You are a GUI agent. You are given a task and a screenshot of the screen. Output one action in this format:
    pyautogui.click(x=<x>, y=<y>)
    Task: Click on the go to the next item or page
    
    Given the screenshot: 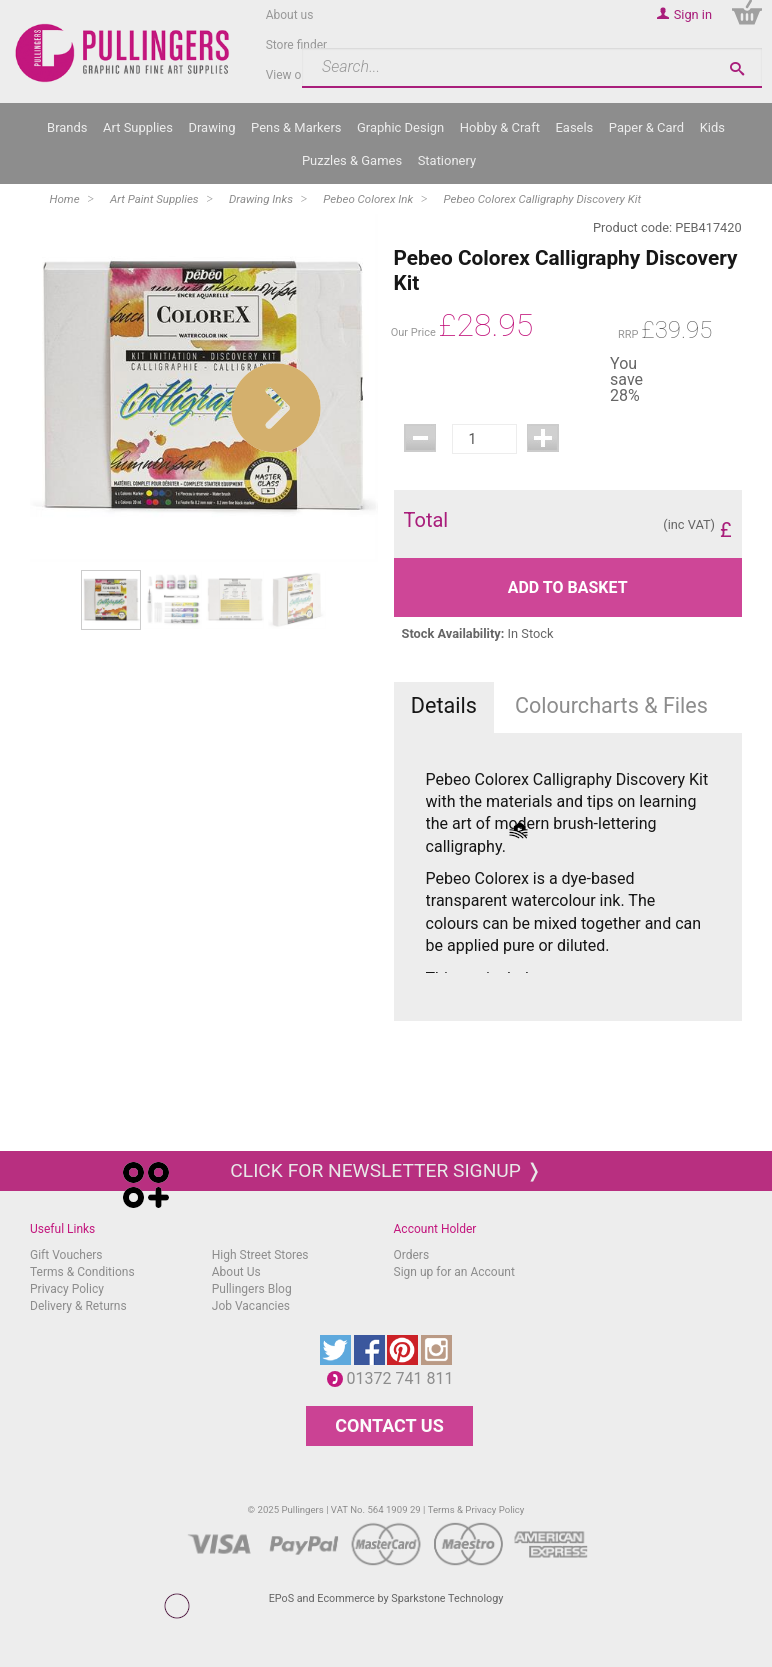 What is the action you would take?
    pyautogui.click(x=276, y=408)
    